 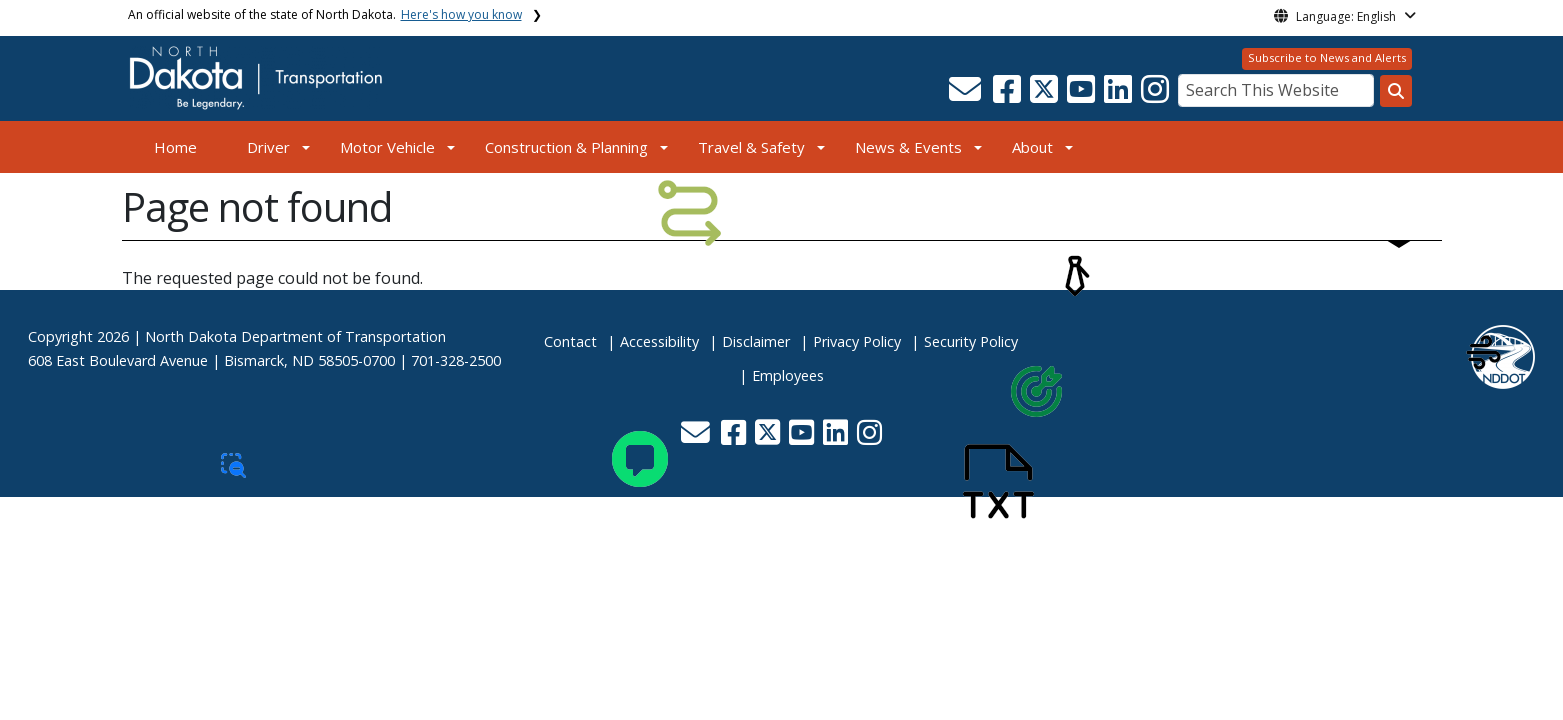 I want to click on set or view your goals, so click(x=1036, y=391).